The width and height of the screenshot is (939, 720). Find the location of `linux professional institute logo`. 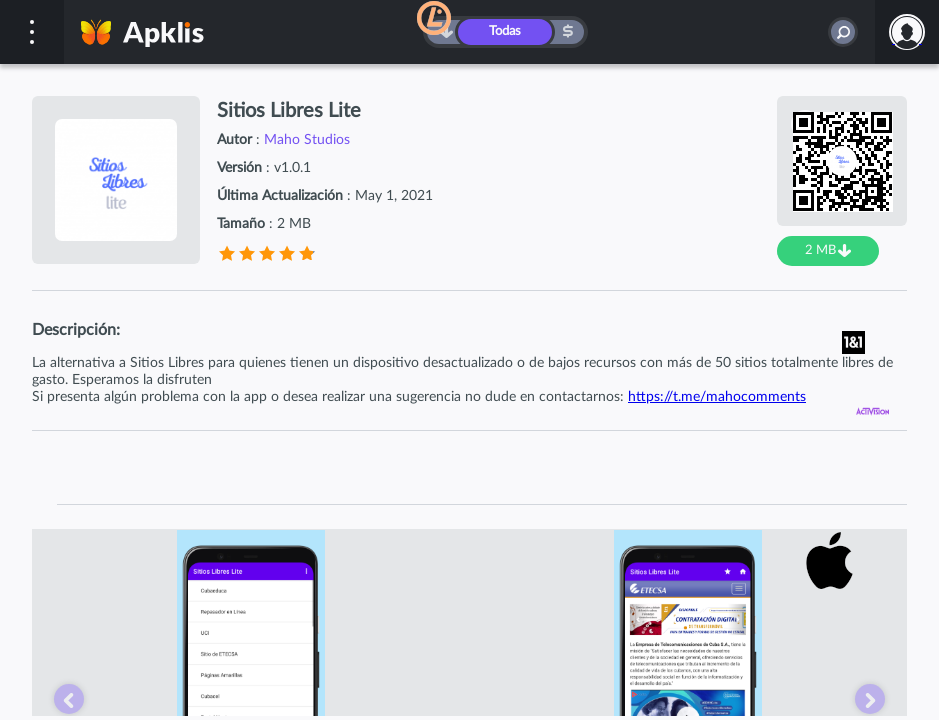

linux professional institute logo is located at coordinates (434, 18).